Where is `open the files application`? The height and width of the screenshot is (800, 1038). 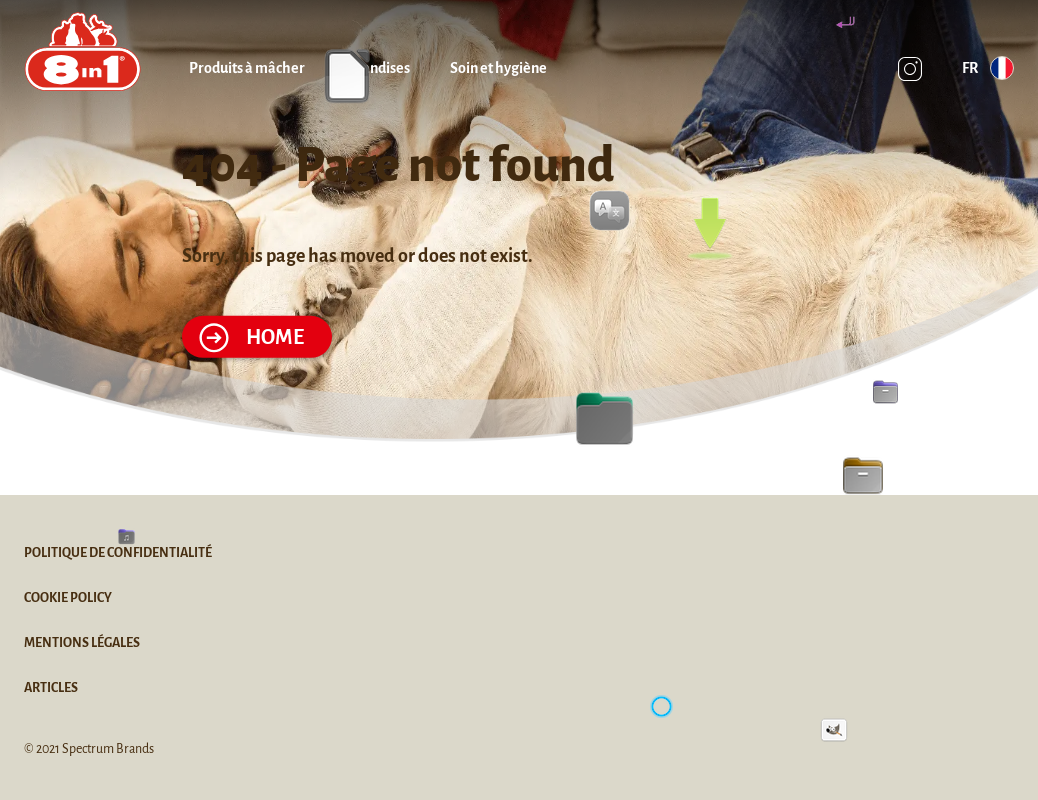 open the files application is located at coordinates (885, 391).